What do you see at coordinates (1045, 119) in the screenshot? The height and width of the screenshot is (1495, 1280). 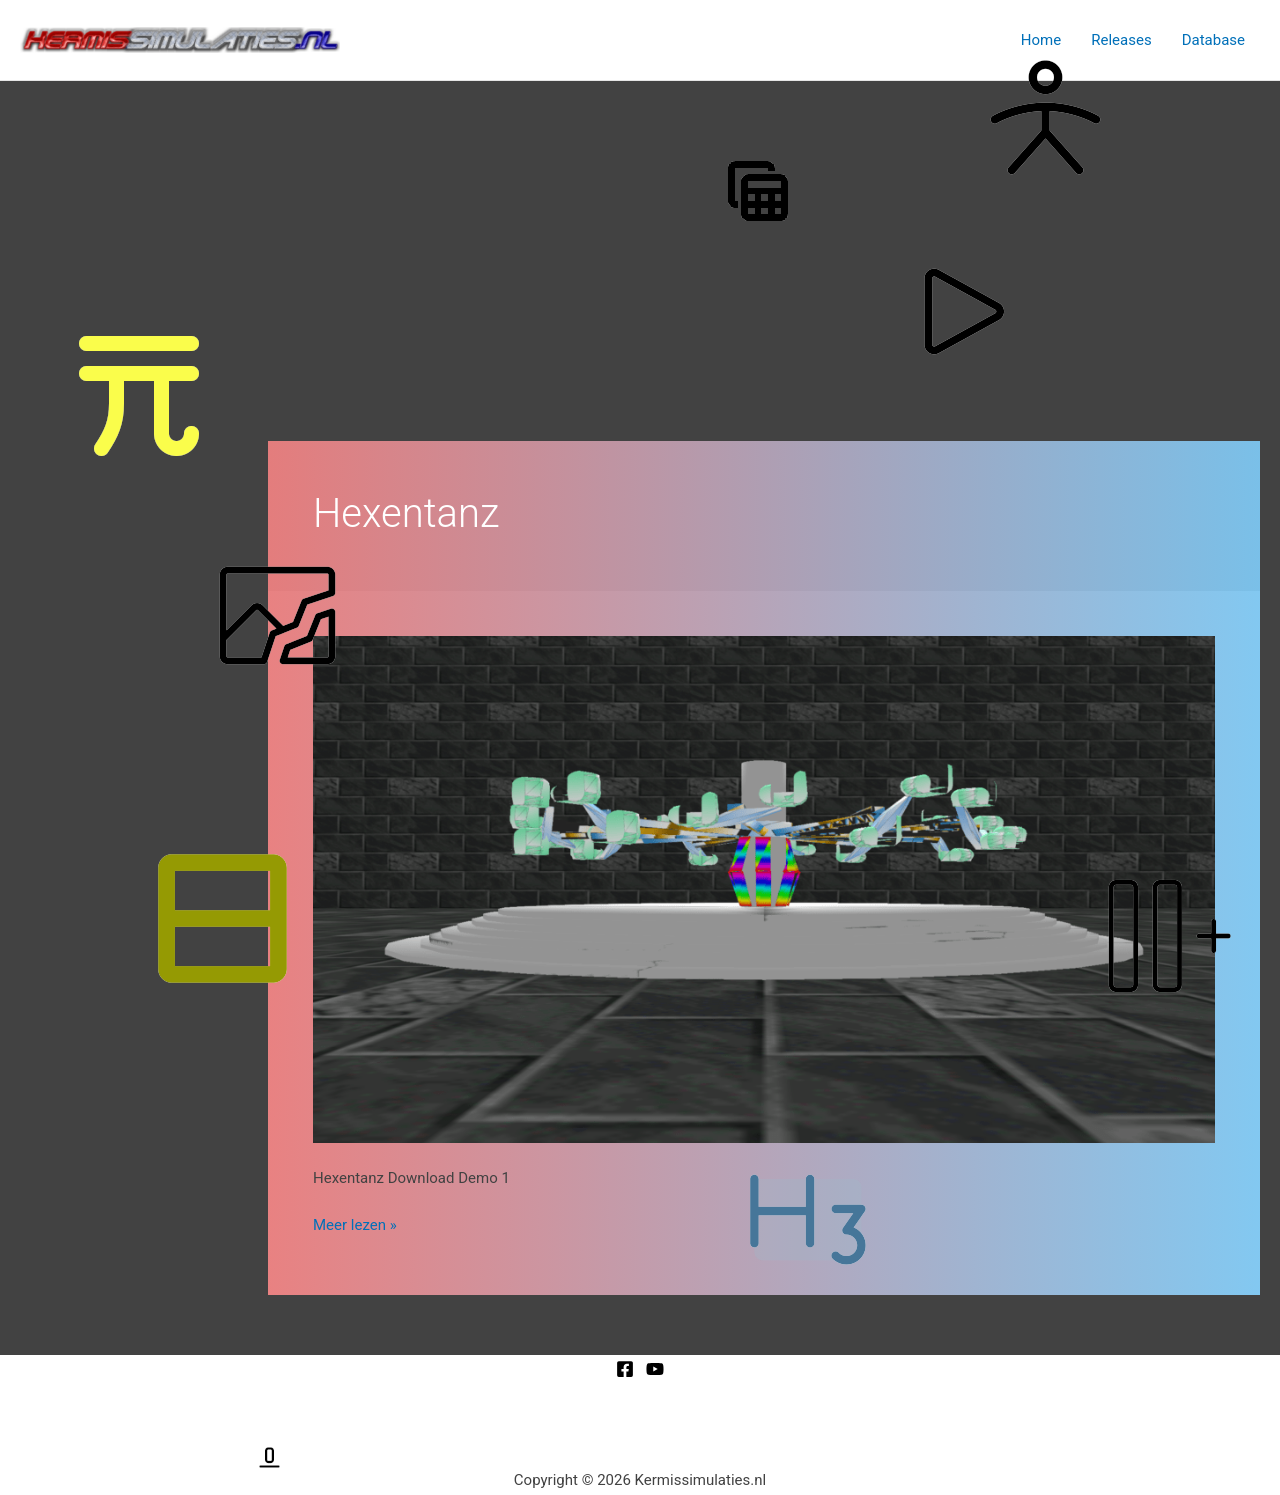 I see `view user profile` at bounding box center [1045, 119].